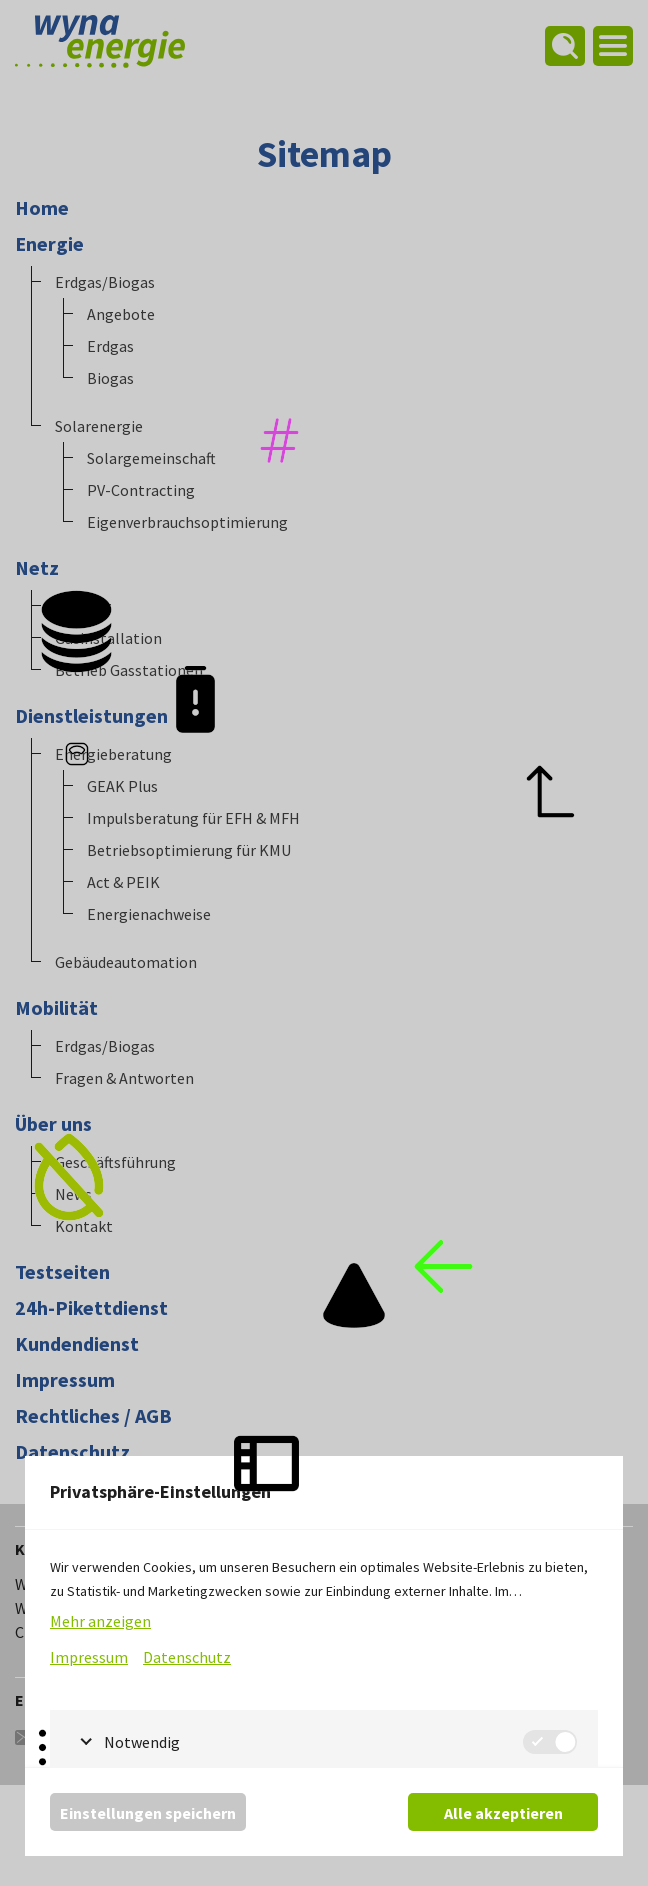  Describe the element at coordinates (77, 754) in the screenshot. I see `view weight or measurement data` at that location.